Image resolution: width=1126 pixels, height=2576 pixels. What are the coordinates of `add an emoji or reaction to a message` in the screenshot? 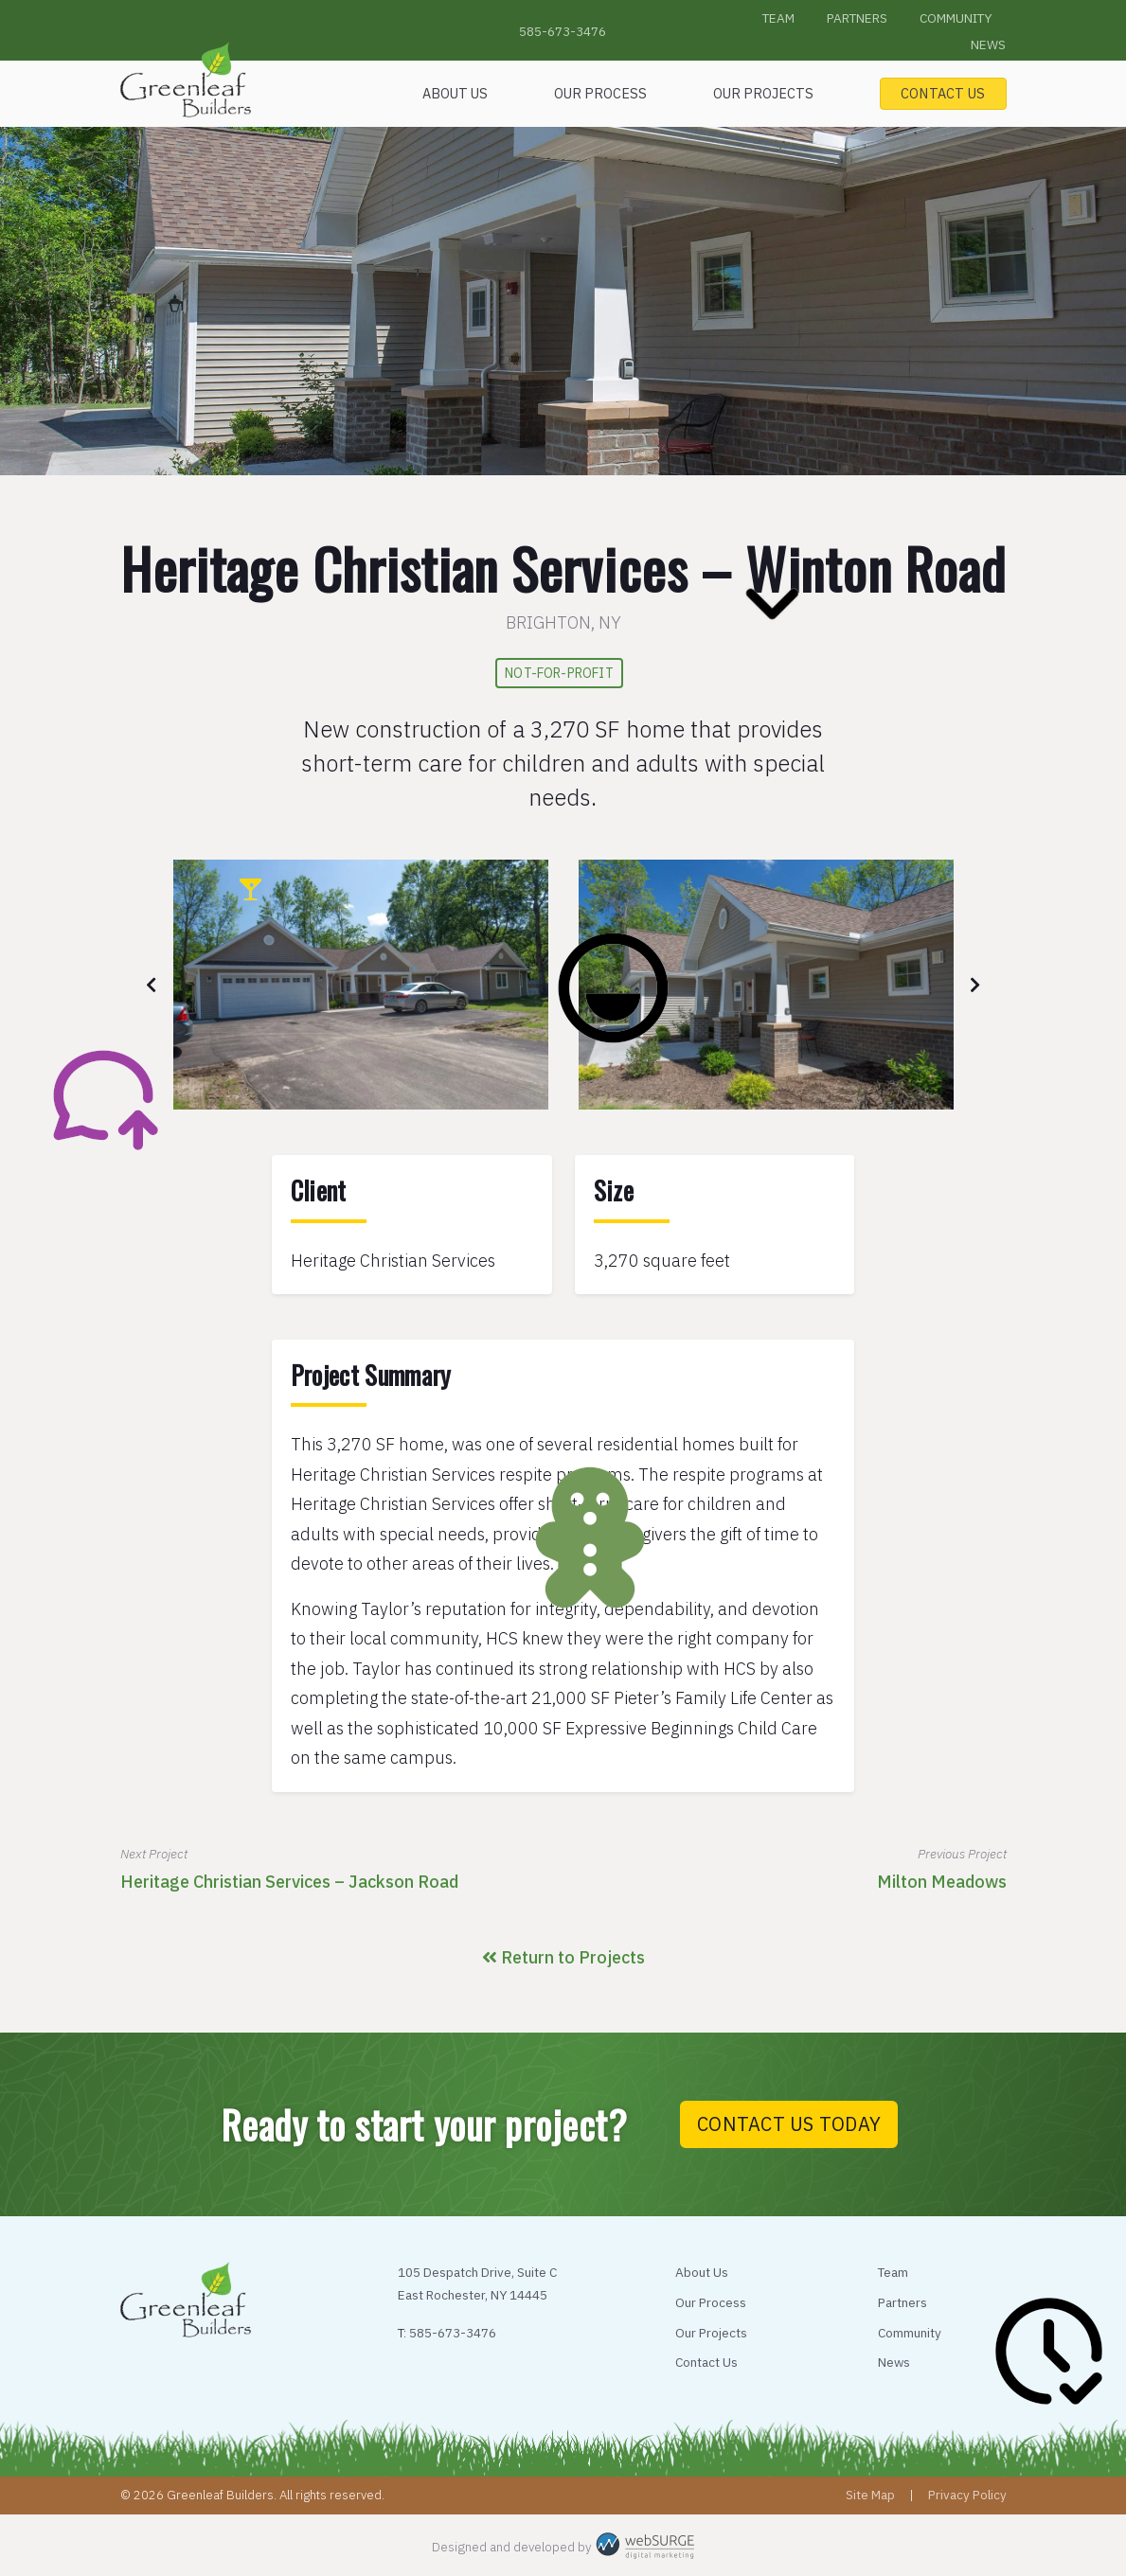 It's located at (613, 987).